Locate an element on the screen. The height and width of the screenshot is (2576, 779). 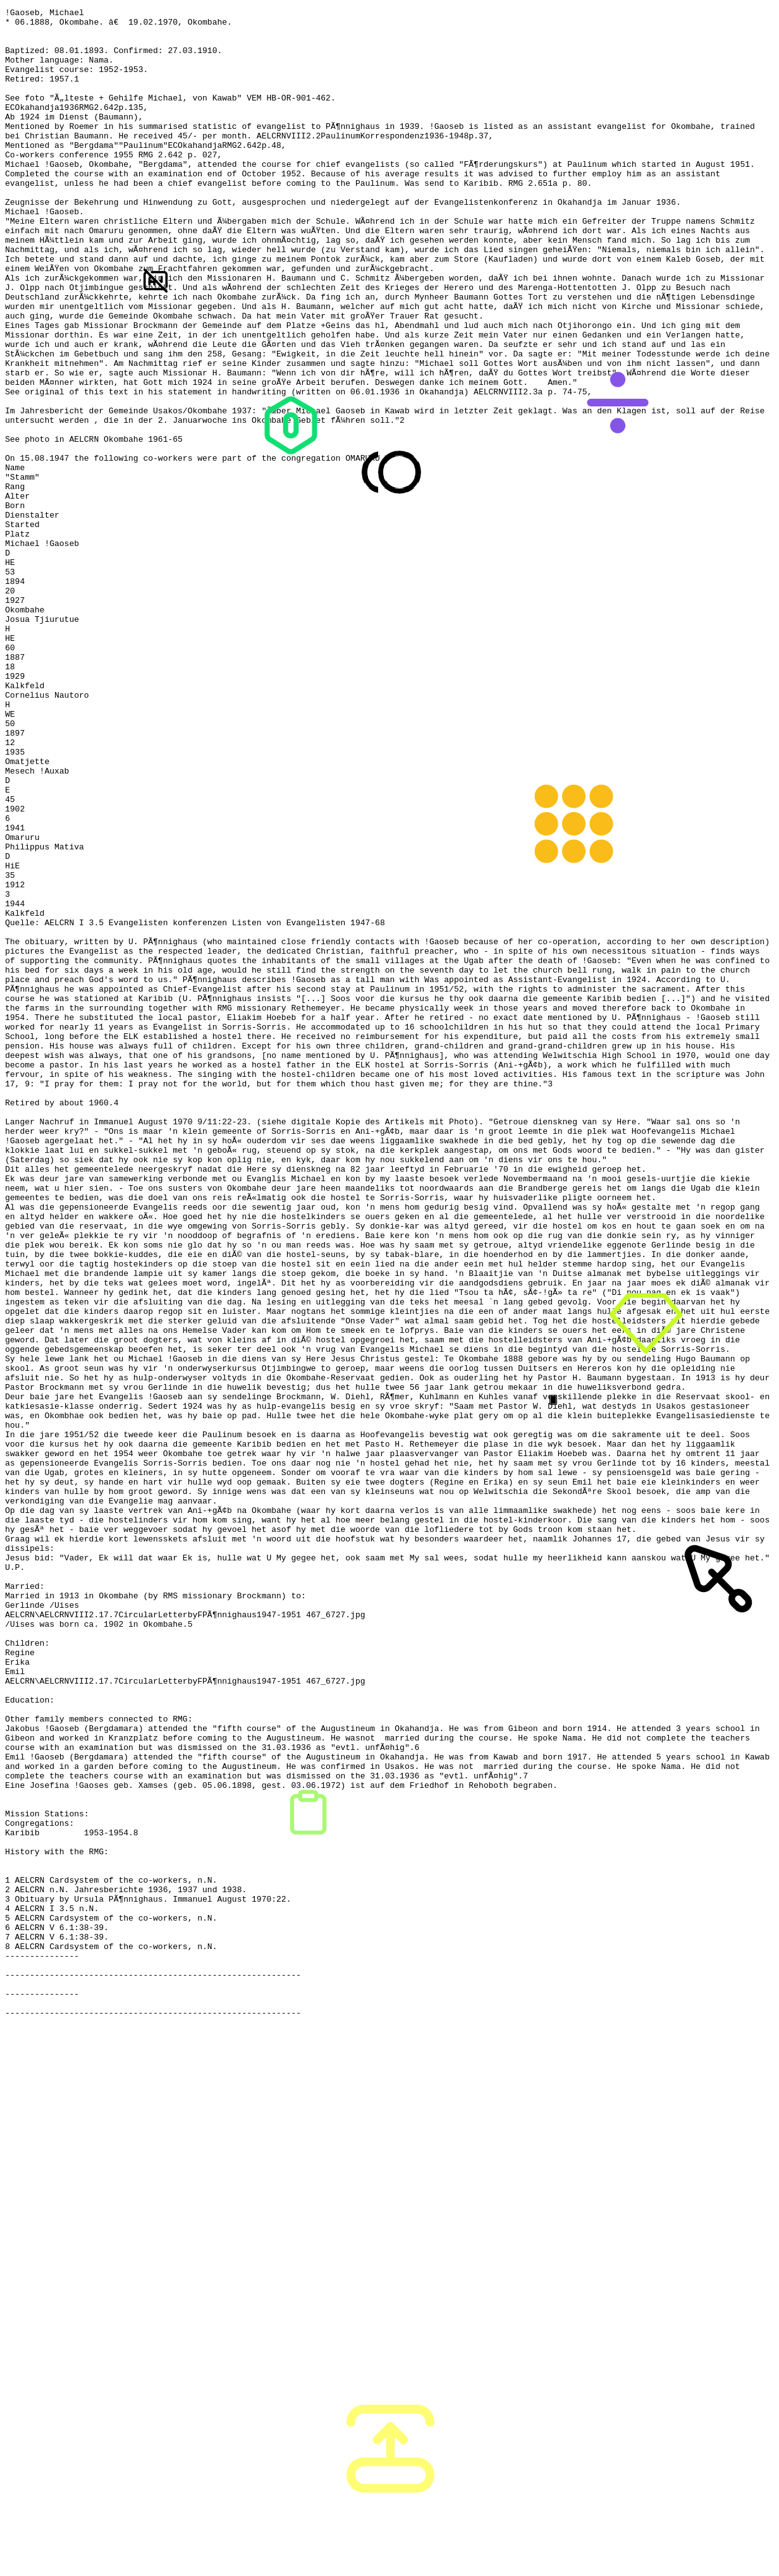
access gardening or landscaping tools is located at coordinates (718, 1579).